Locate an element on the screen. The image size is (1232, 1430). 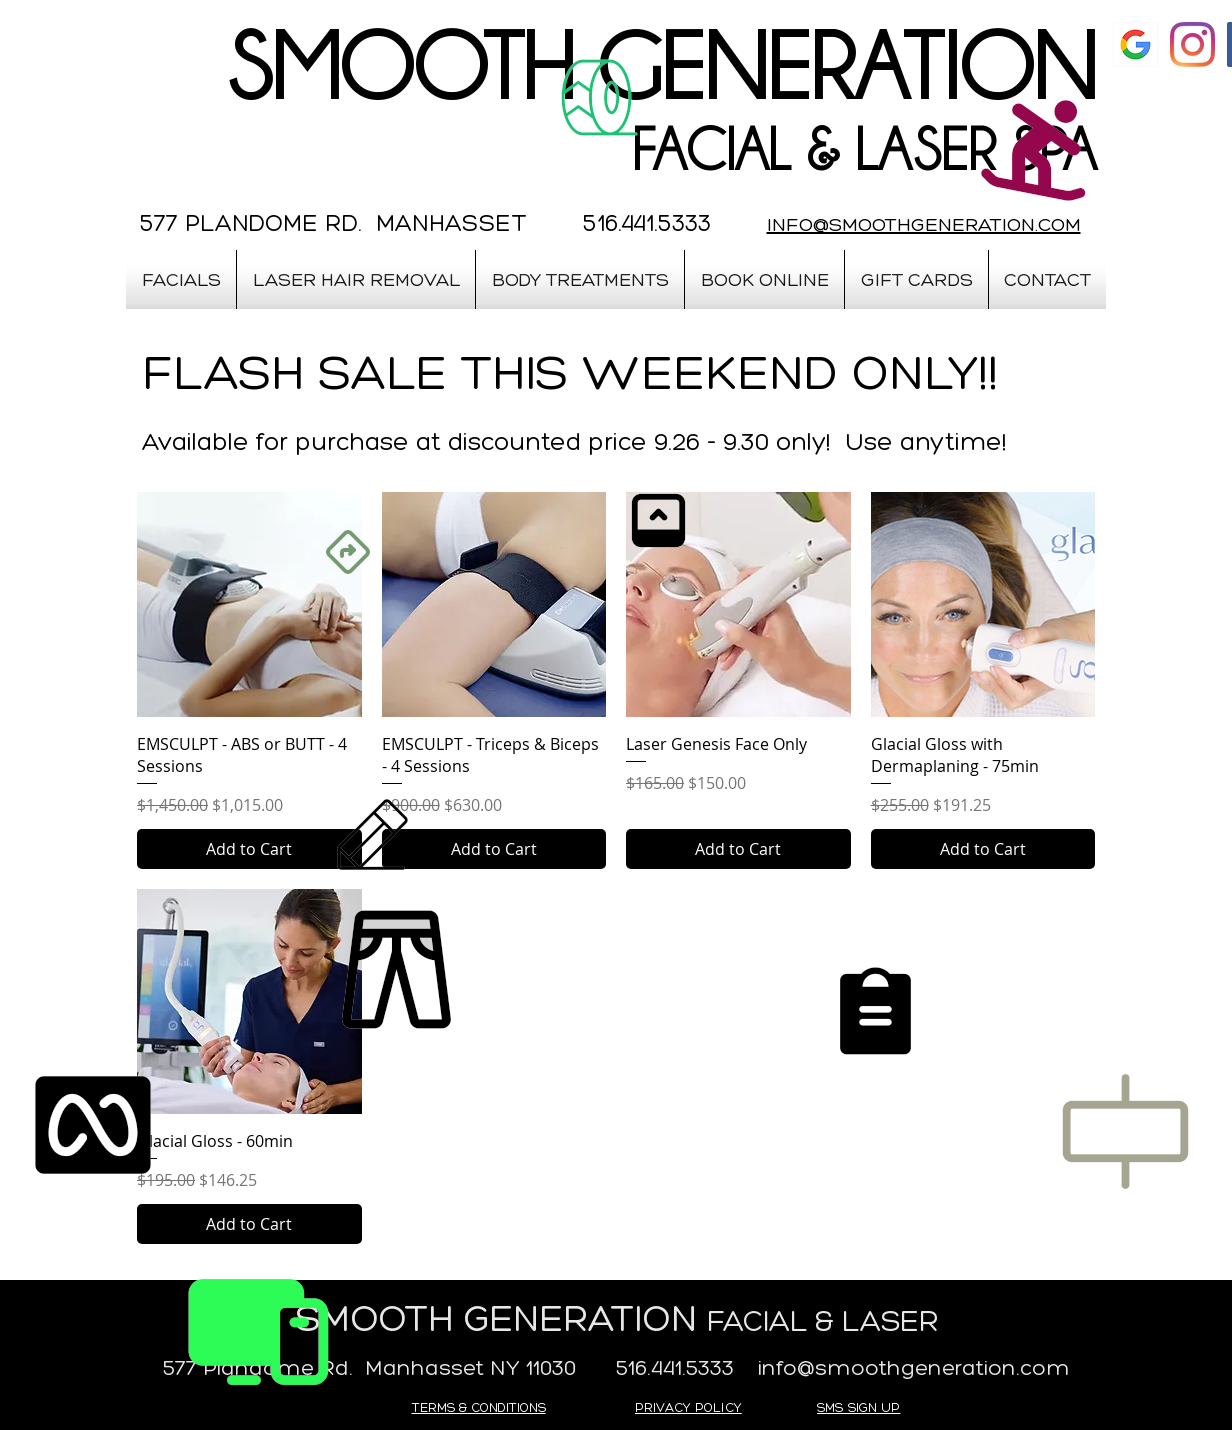
view tire information or status is located at coordinates (596, 97).